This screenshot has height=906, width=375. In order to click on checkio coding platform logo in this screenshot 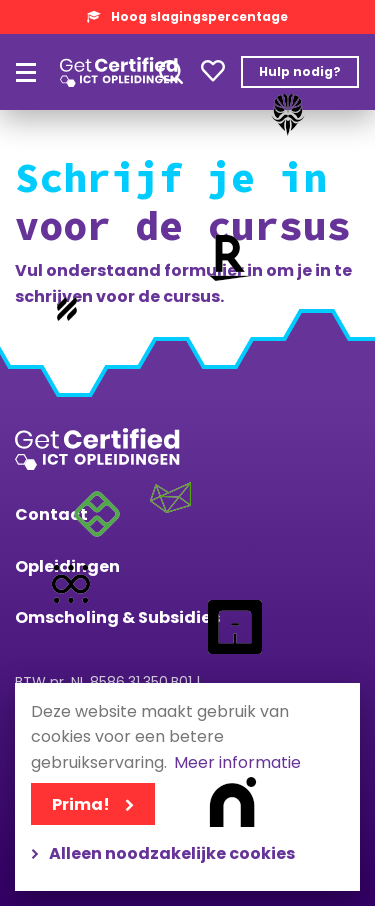, I will do `click(170, 497)`.